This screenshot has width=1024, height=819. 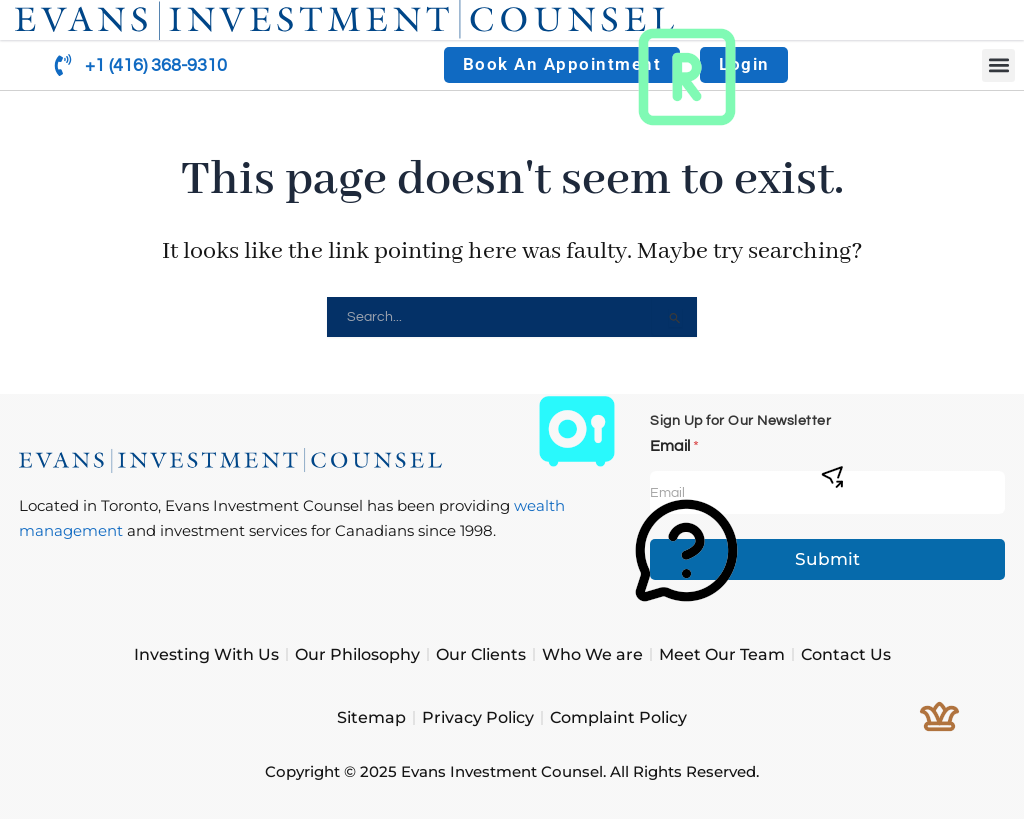 I want to click on access help or support chat, so click(x=686, y=550).